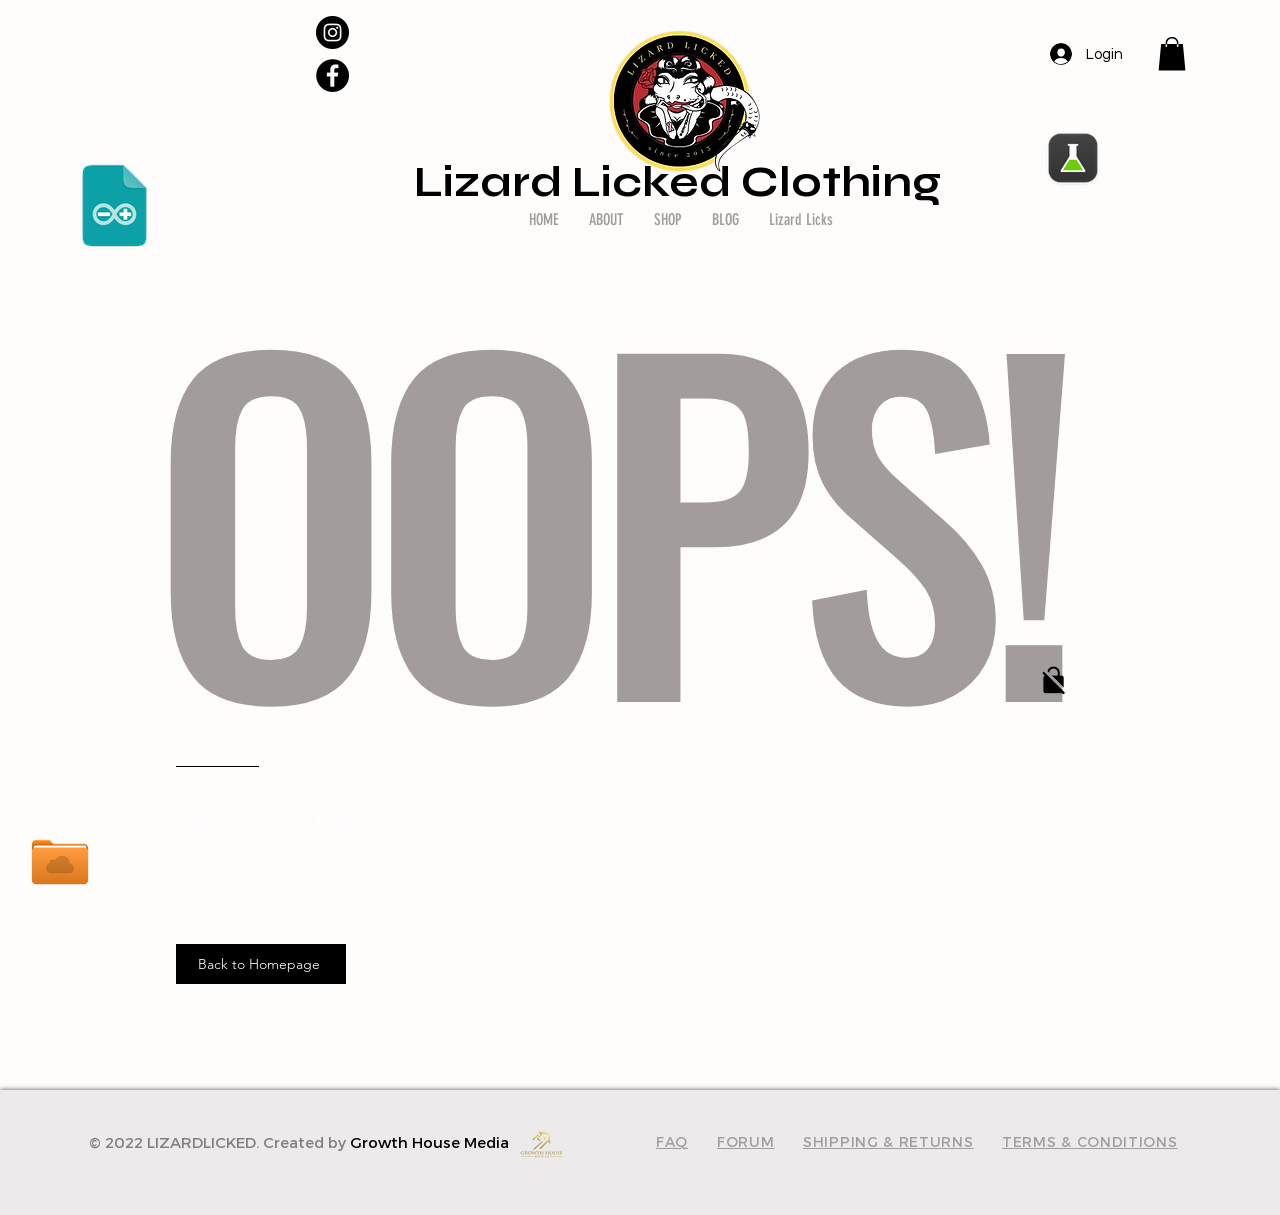 This screenshot has height=1215, width=1280. Describe the element at coordinates (1073, 158) in the screenshot. I see `open science or chemistry application` at that location.